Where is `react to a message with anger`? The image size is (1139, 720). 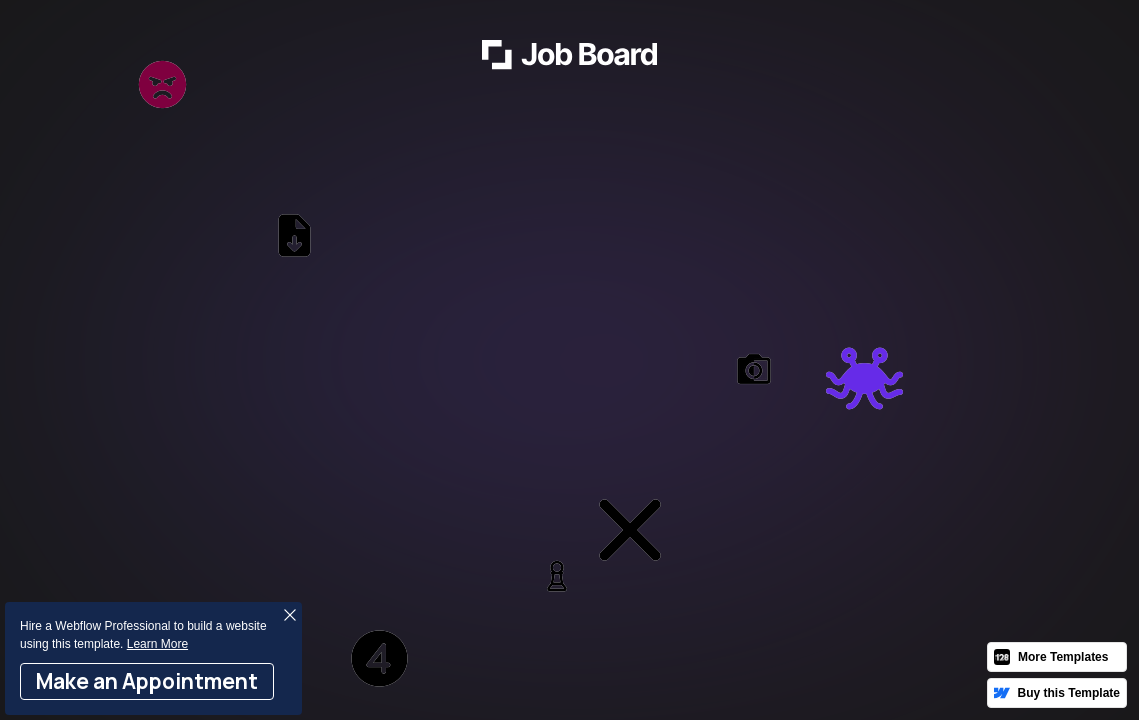 react to a message with anger is located at coordinates (162, 84).